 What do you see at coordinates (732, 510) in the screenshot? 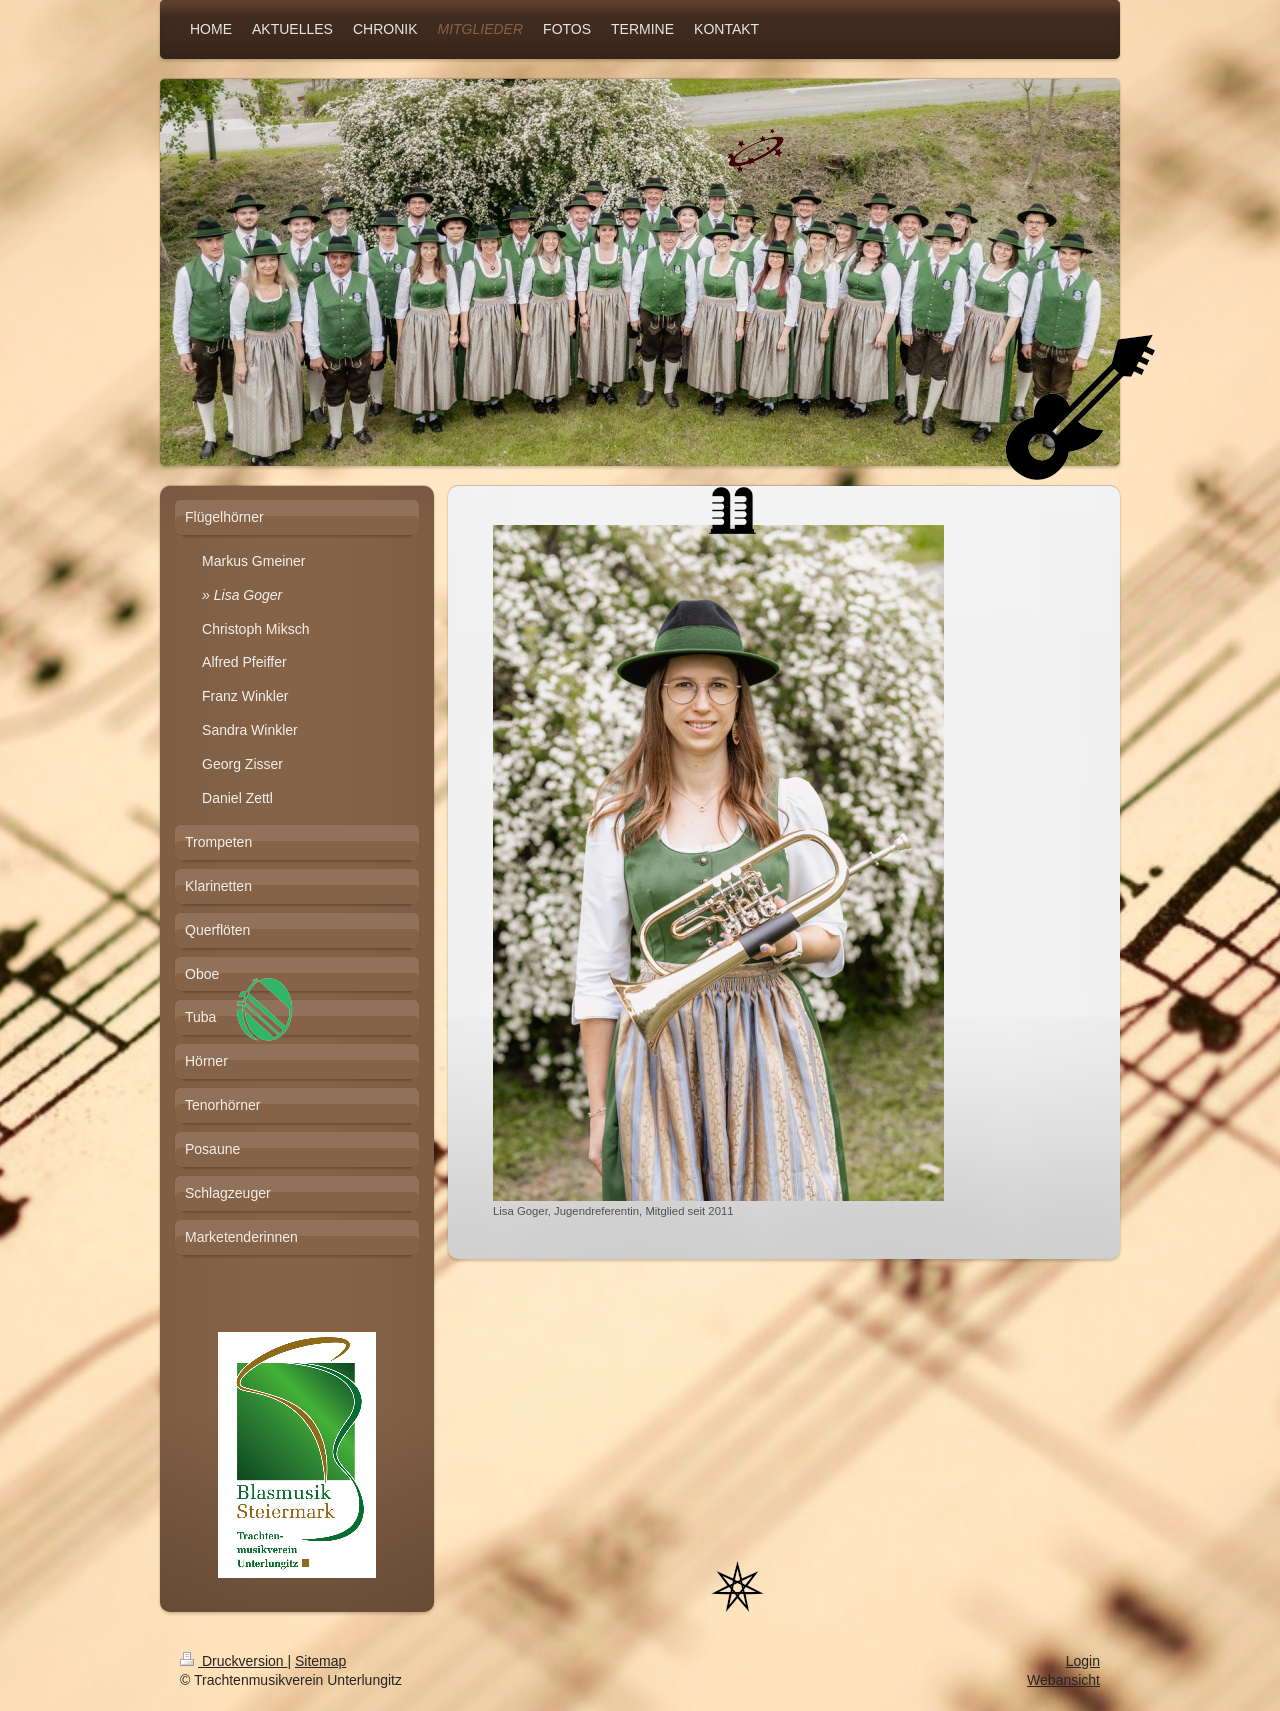
I see `represents a data center or server infrastructure` at bounding box center [732, 510].